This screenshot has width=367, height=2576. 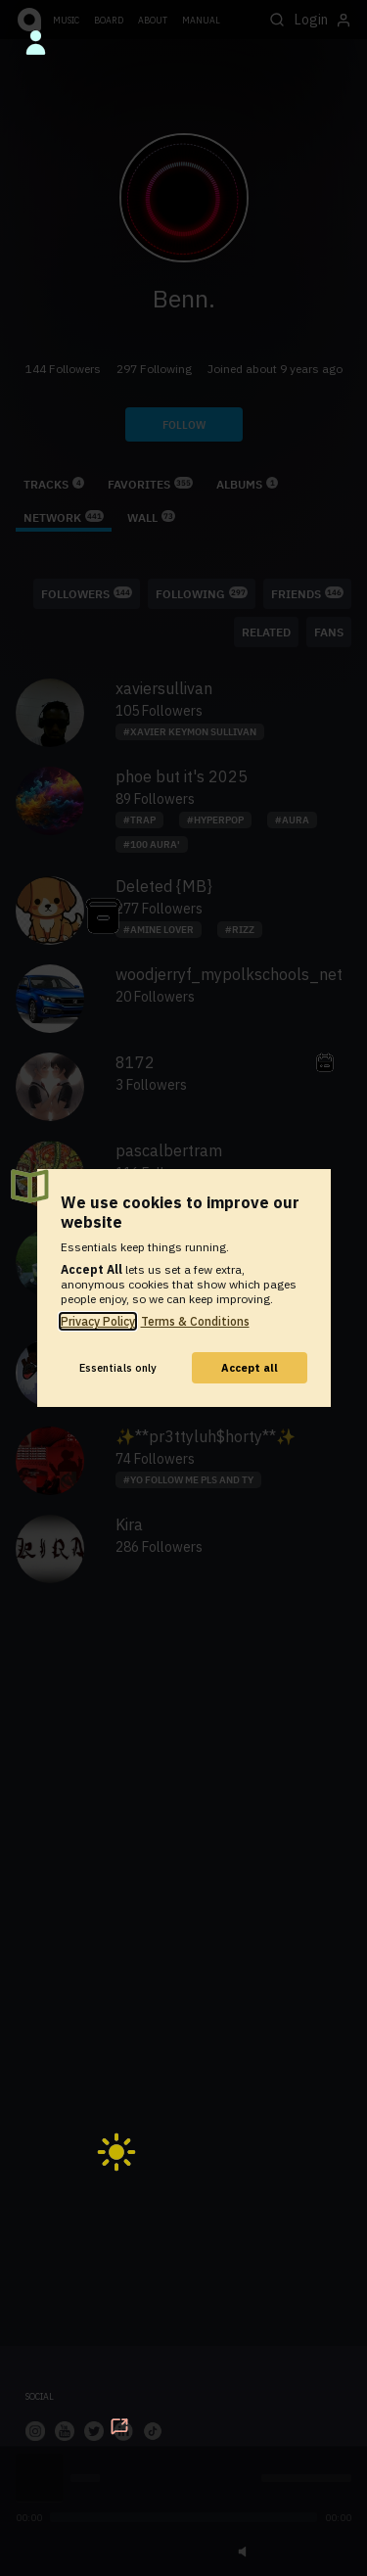 What do you see at coordinates (35, 42) in the screenshot?
I see `view your profile` at bounding box center [35, 42].